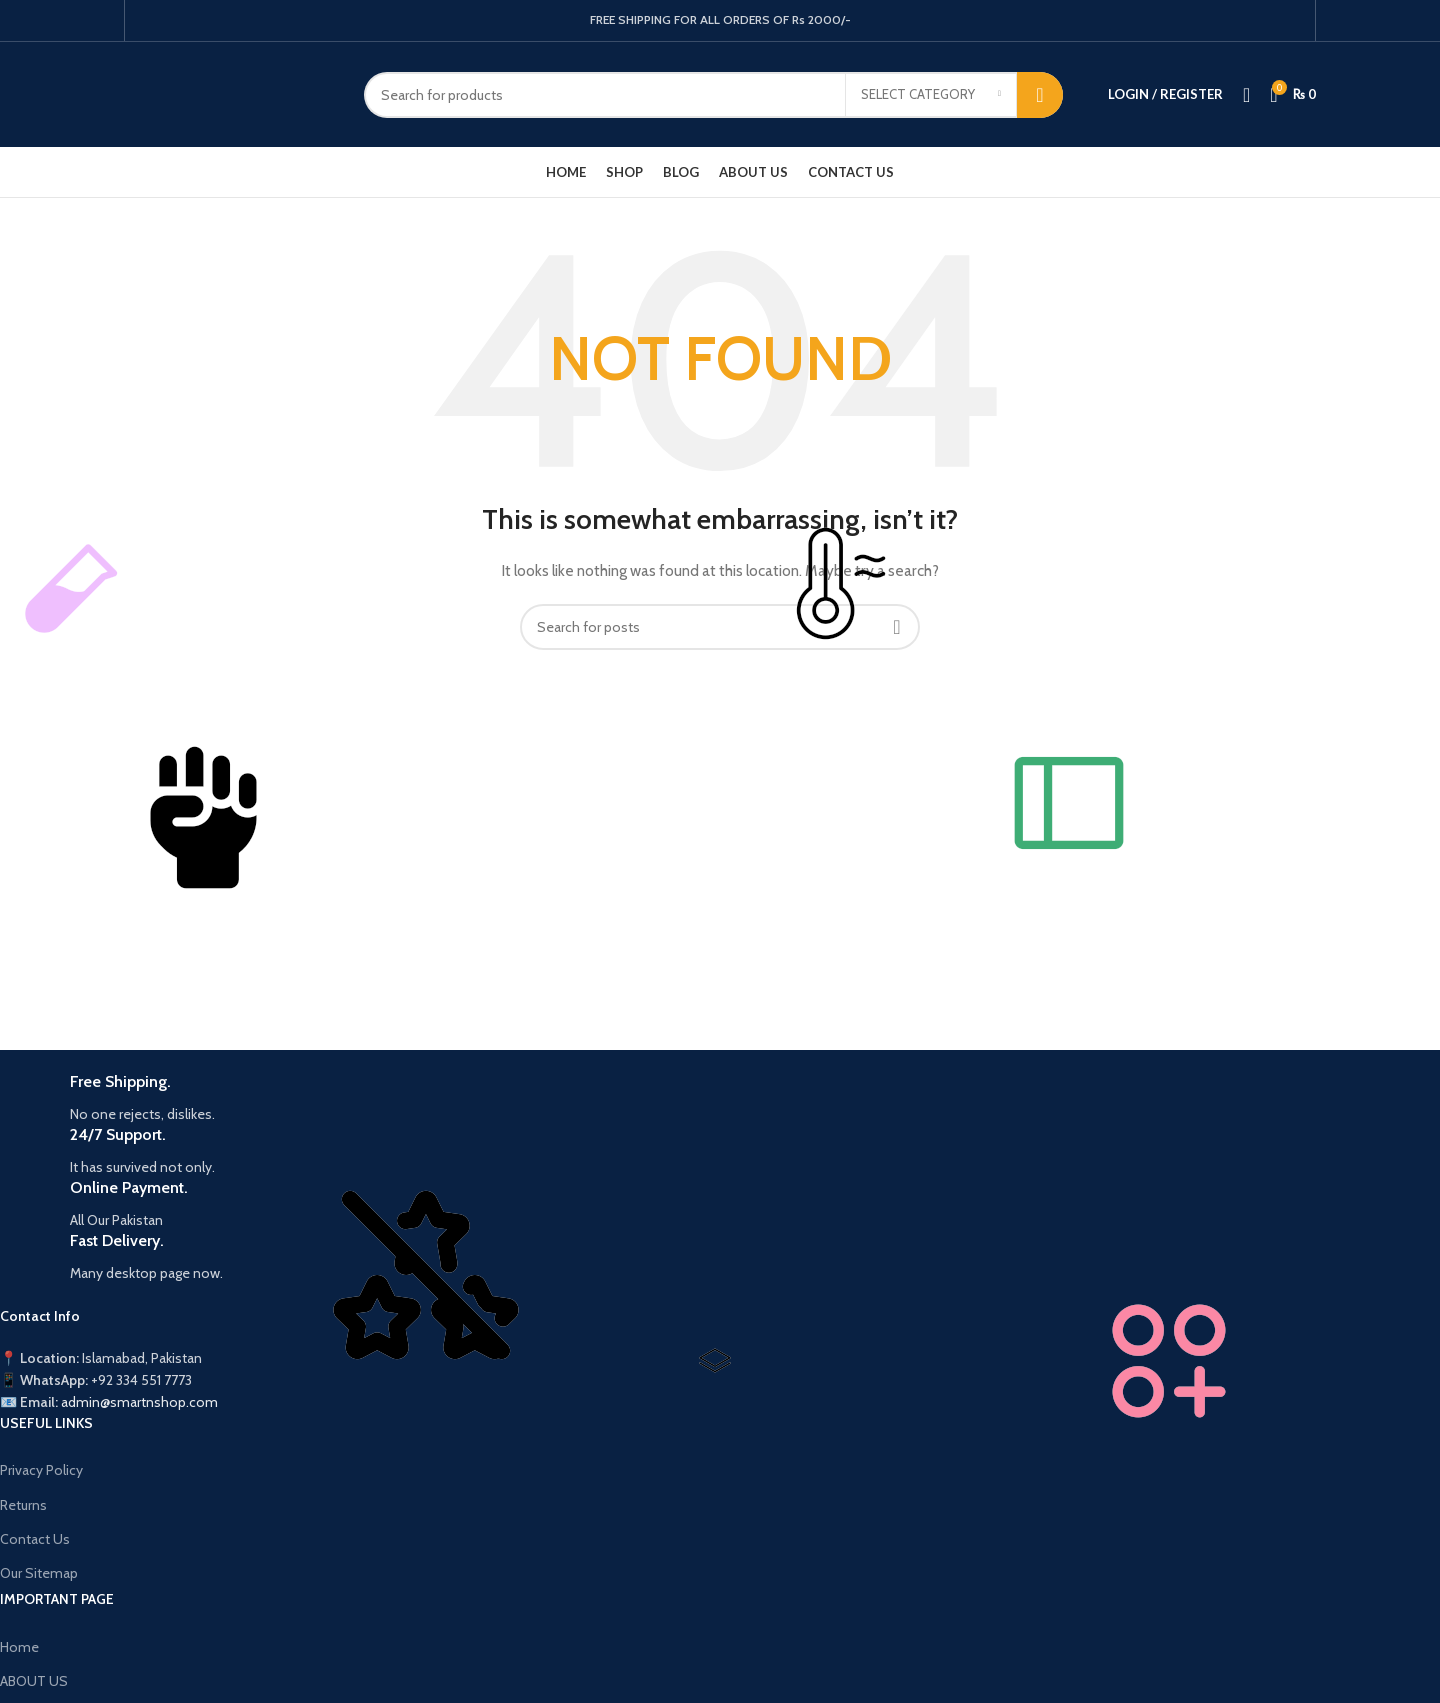 This screenshot has width=1440, height=1703. What do you see at coordinates (1069, 803) in the screenshot?
I see `toggle the sidebar panel` at bounding box center [1069, 803].